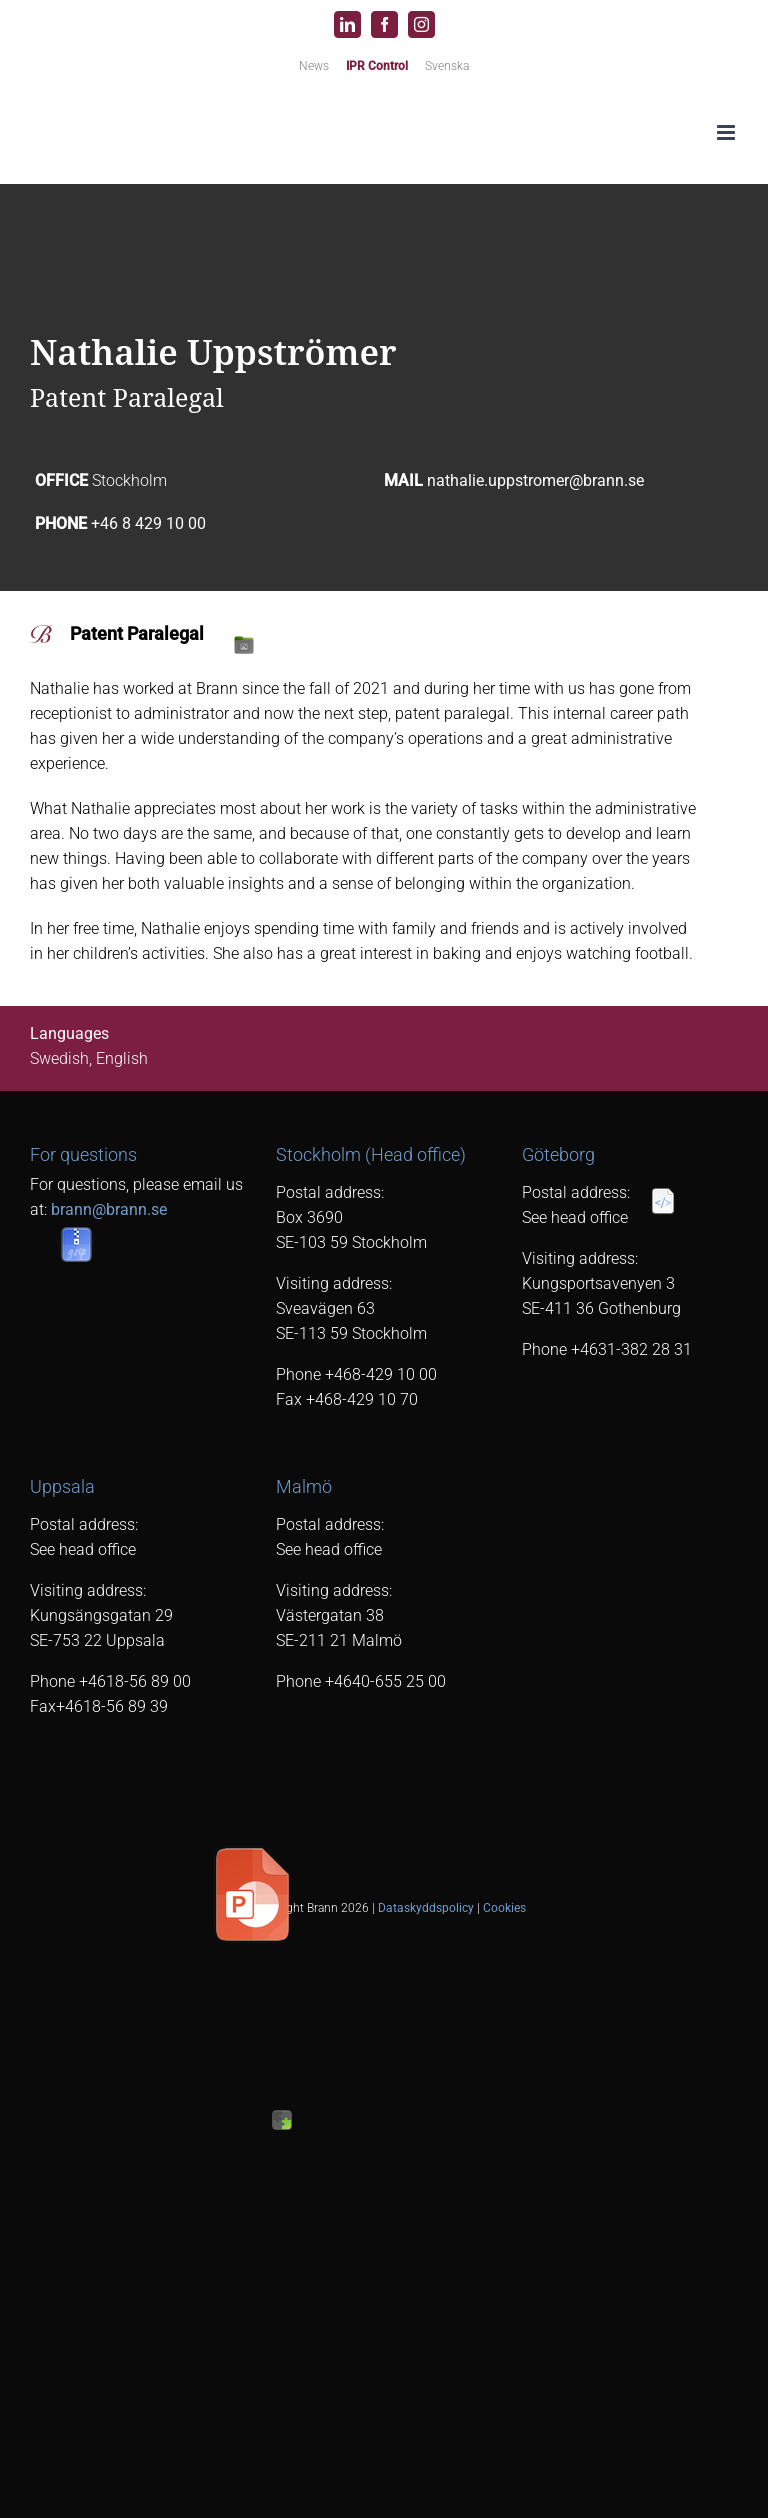  What do you see at coordinates (244, 645) in the screenshot?
I see `open your pictures folder` at bounding box center [244, 645].